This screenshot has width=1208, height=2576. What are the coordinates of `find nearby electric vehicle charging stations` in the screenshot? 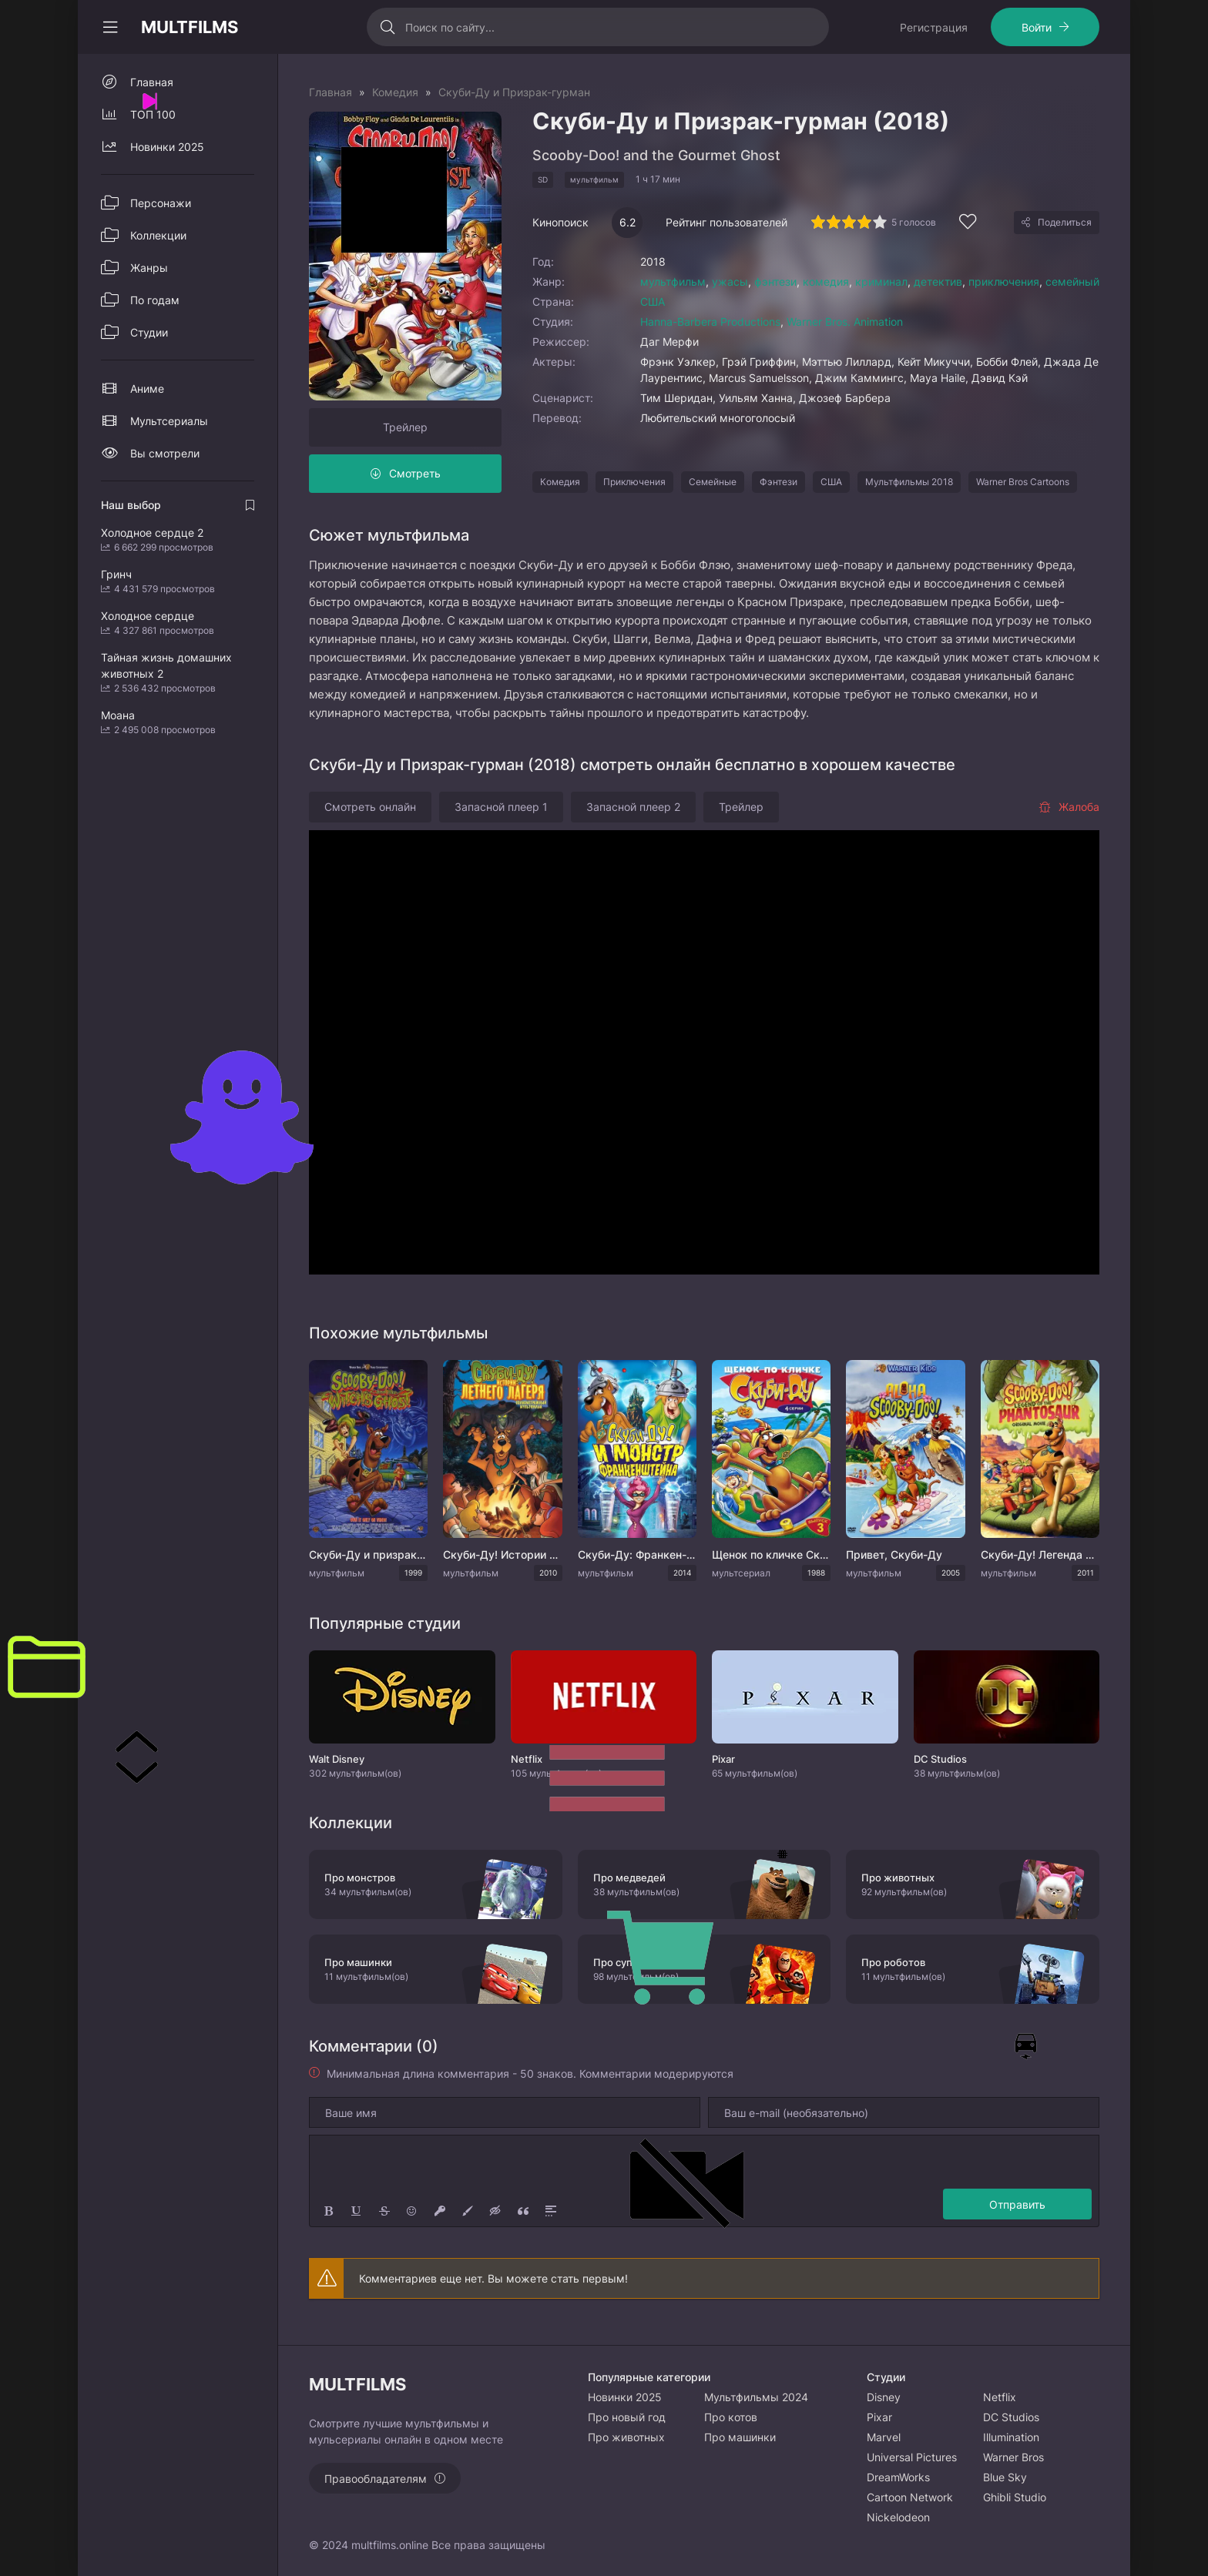 It's located at (1025, 2046).